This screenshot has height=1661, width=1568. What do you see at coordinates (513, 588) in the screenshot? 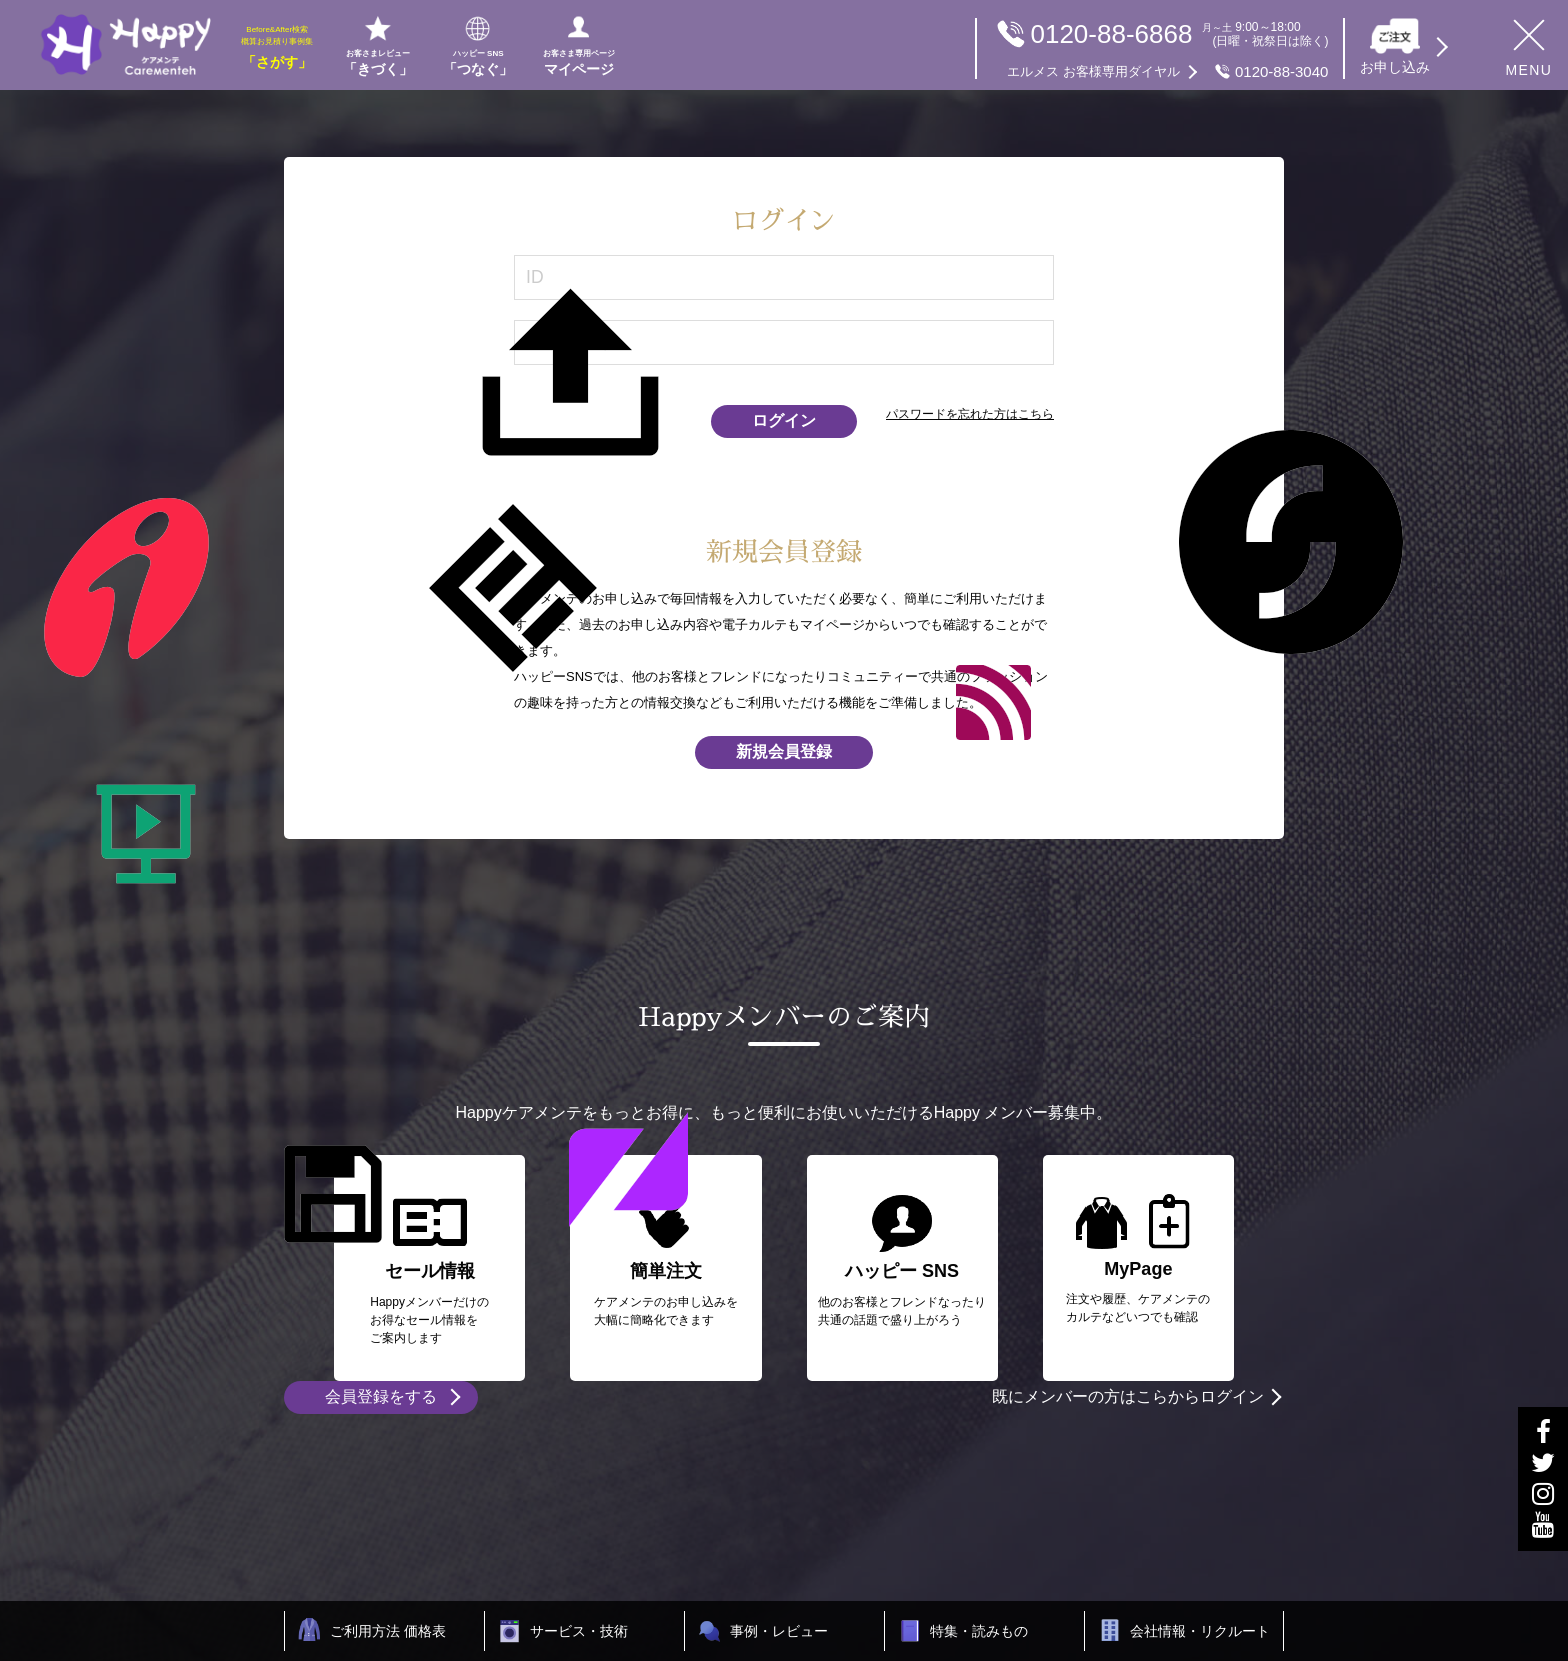
I see `litiengine game engine logo` at bounding box center [513, 588].